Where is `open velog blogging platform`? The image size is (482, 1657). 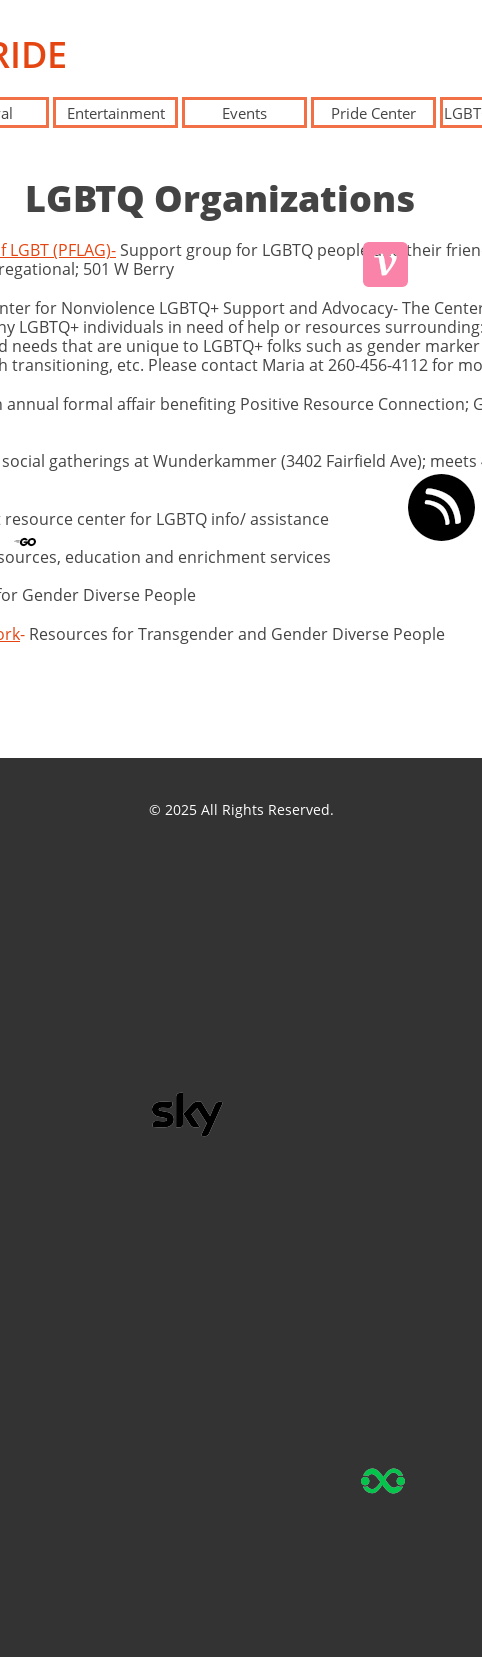
open velog blogging platform is located at coordinates (385, 264).